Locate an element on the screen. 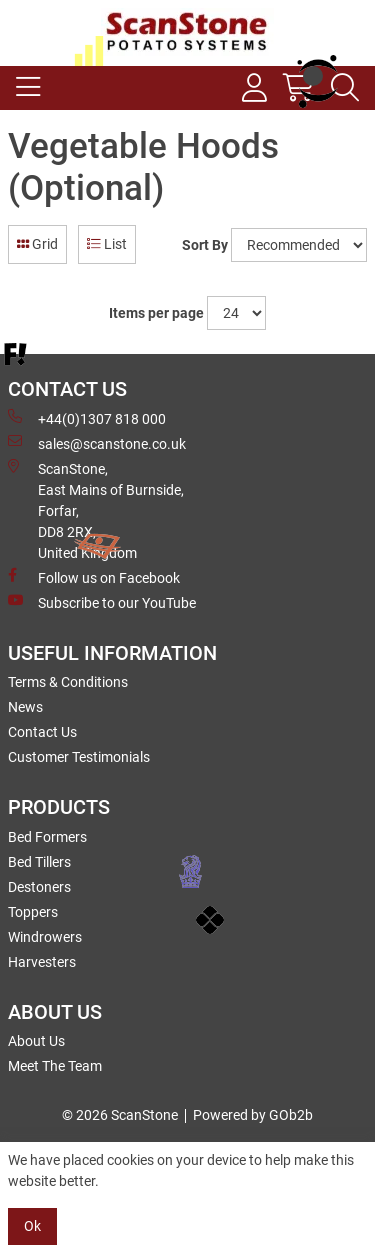 This screenshot has height=1253, width=375. open Jupyter notebook environment is located at coordinates (317, 81).